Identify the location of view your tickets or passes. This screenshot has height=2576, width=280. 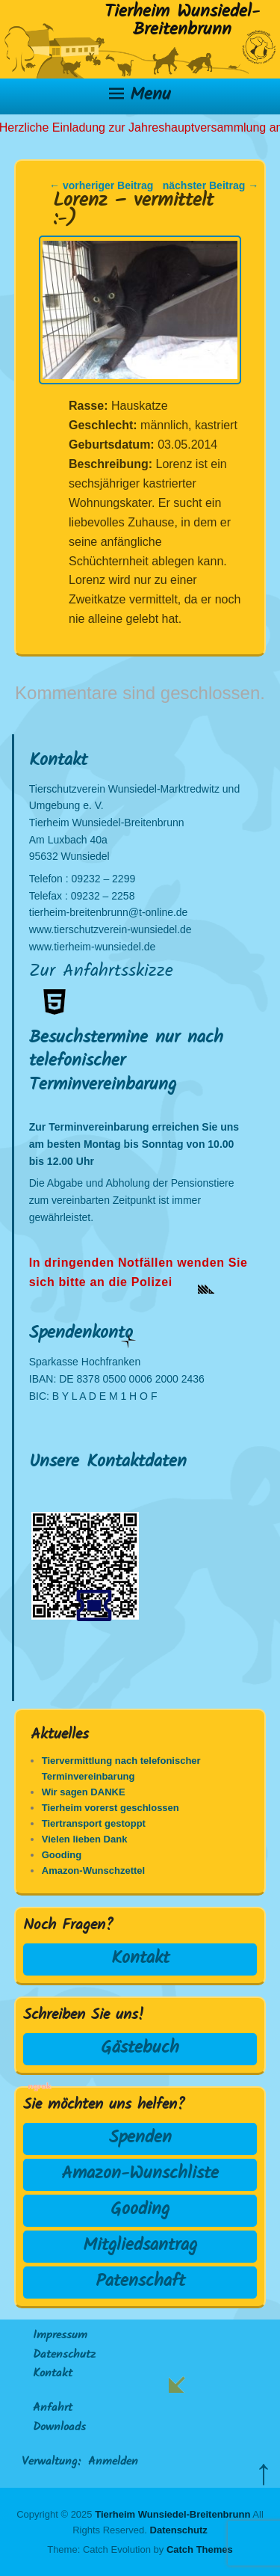
(94, 1605).